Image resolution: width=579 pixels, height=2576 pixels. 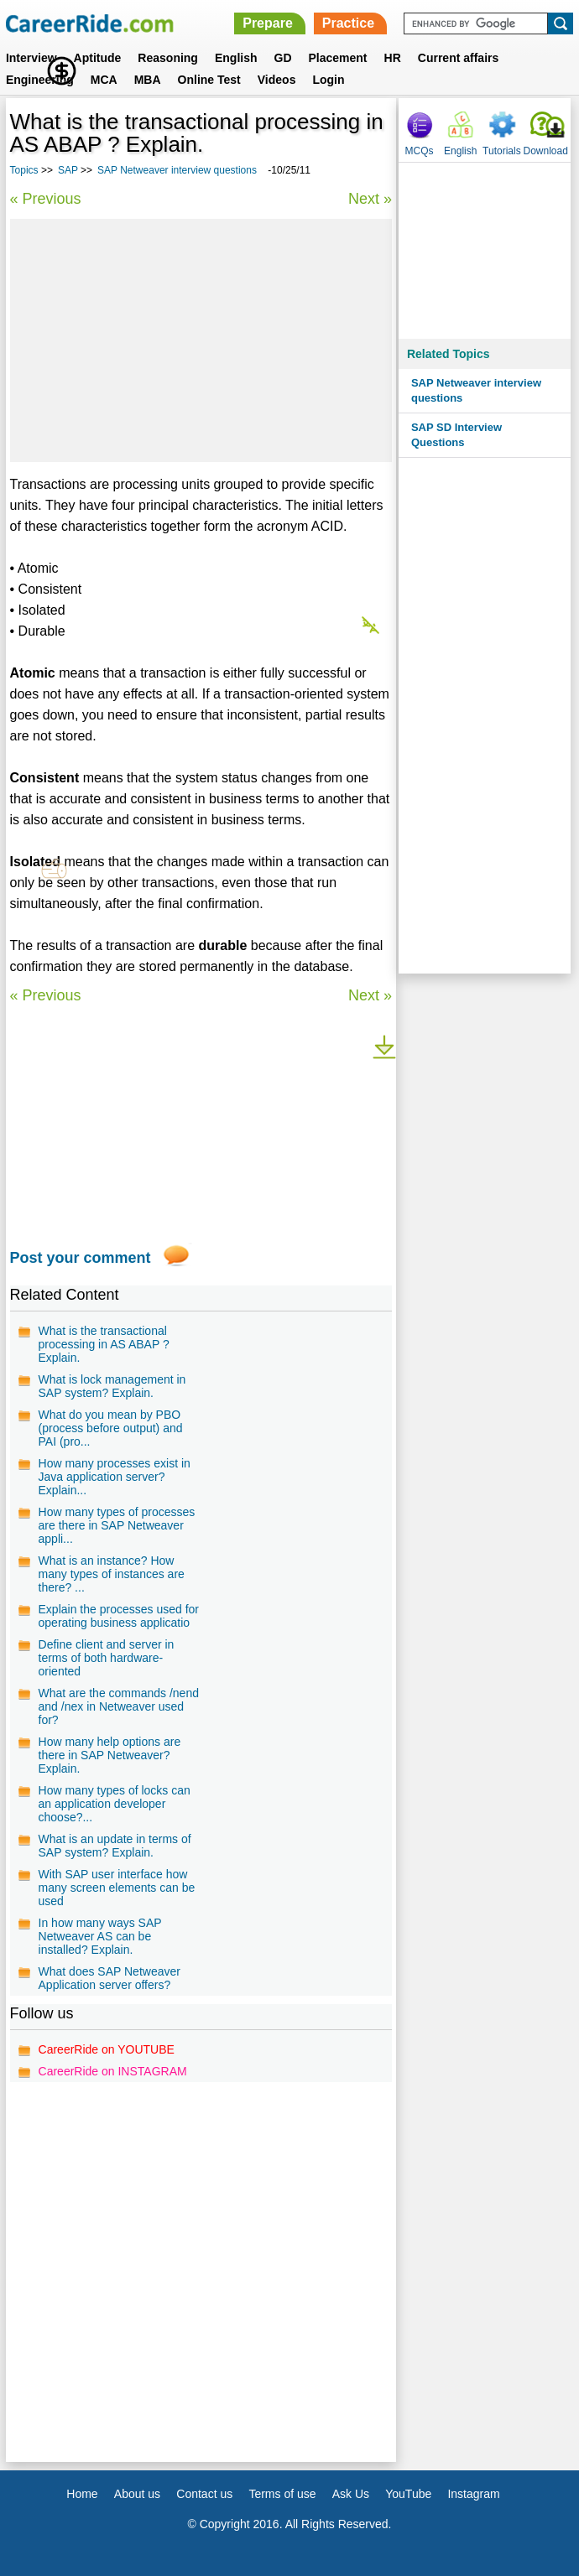 I want to click on view activity log or event history, so click(x=54, y=870).